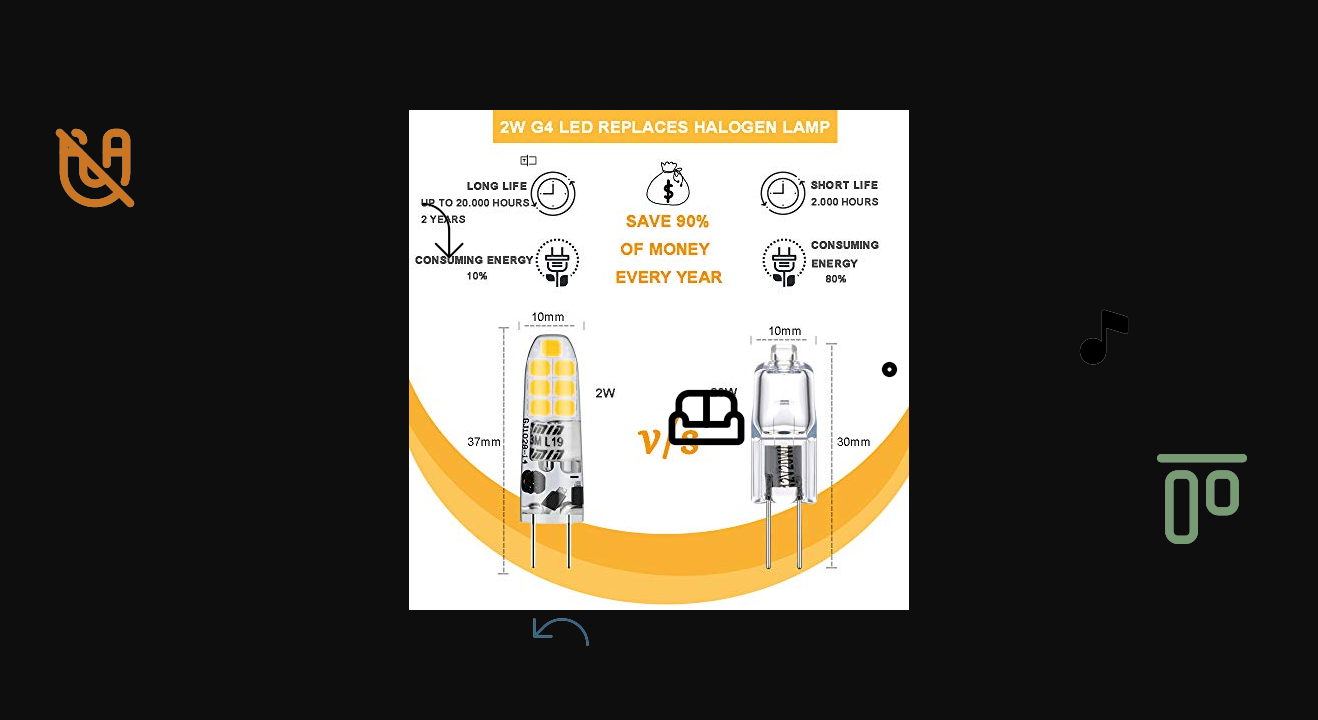 The height and width of the screenshot is (720, 1318). I want to click on align items to the top edge, so click(1202, 499).